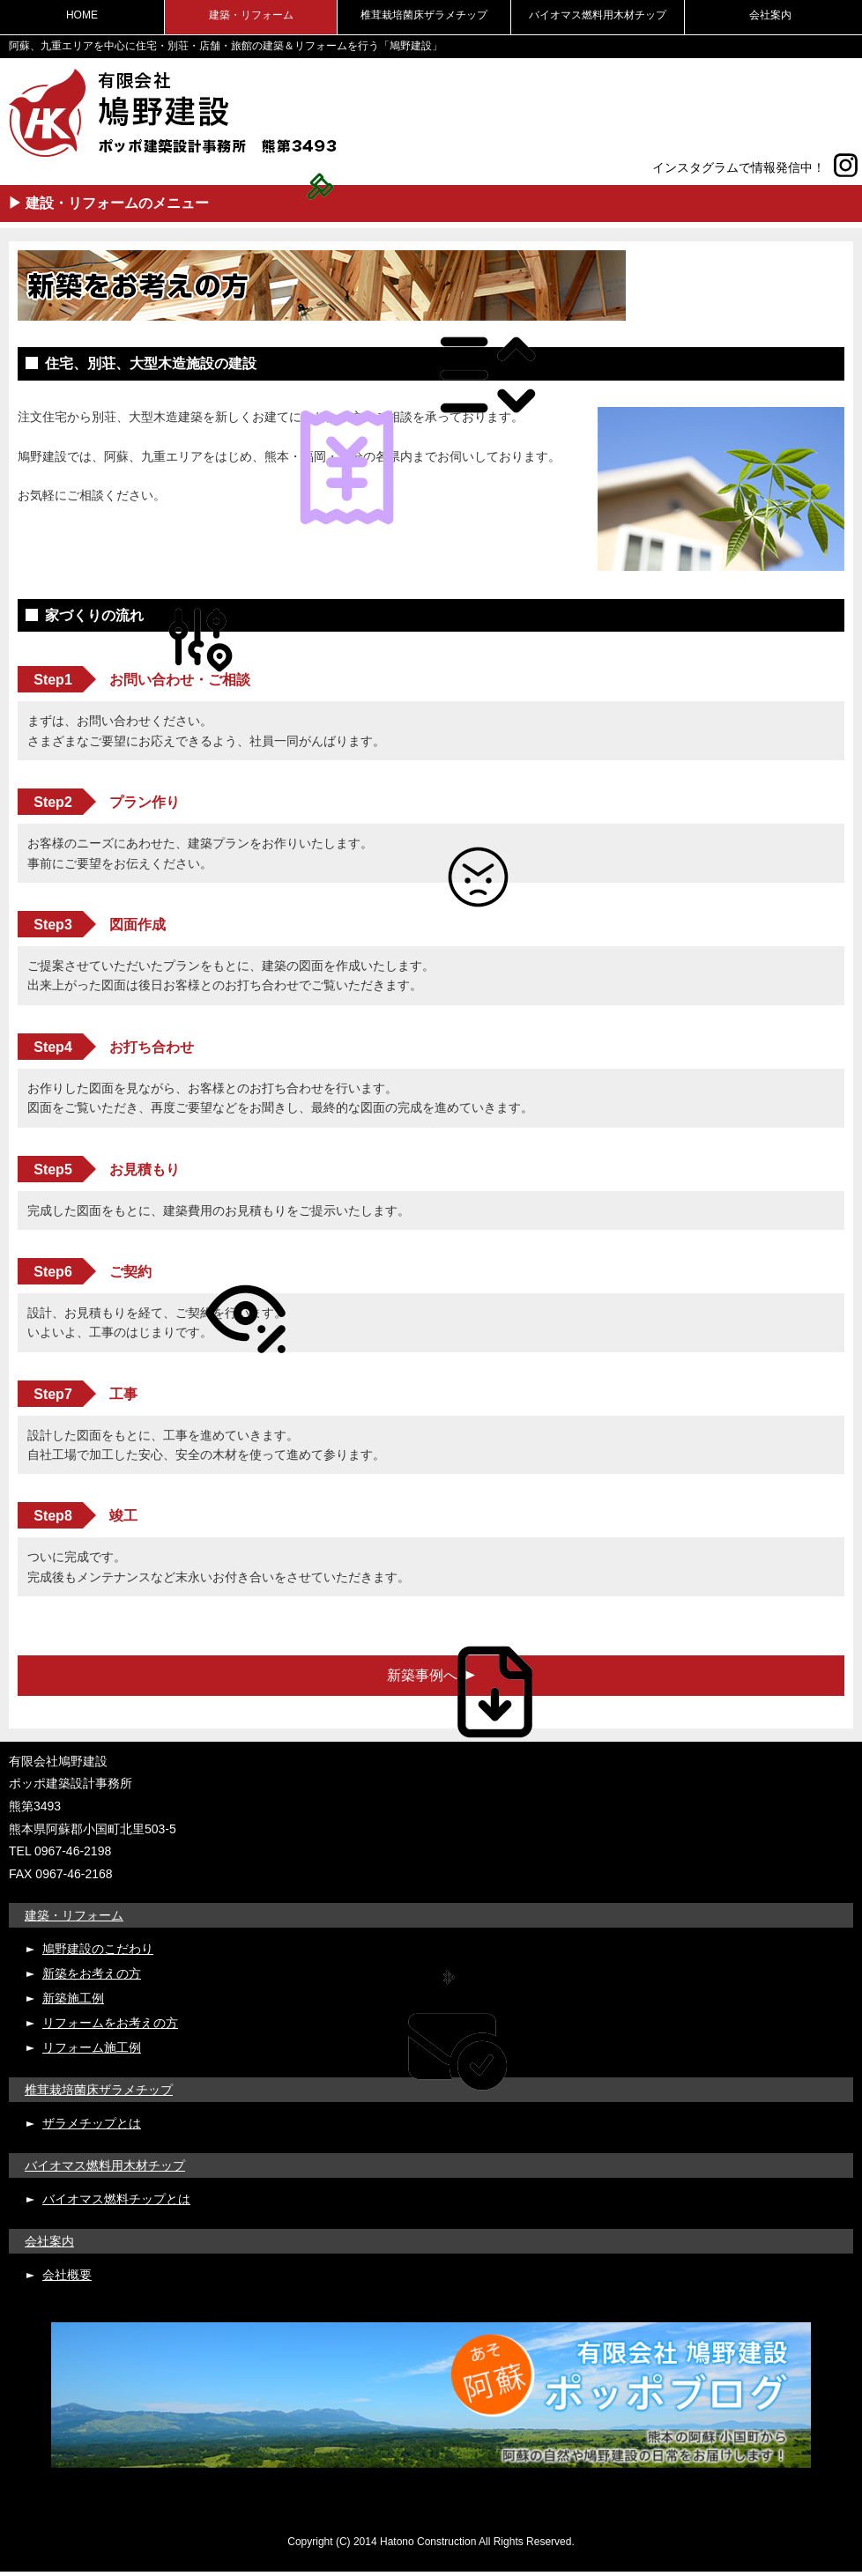 The width and height of the screenshot is (862, 2576). What do you see at coordinates (487, 374) in the screenshot?
I see `sort list items ascending or descending` at bounding box center [487, 374].